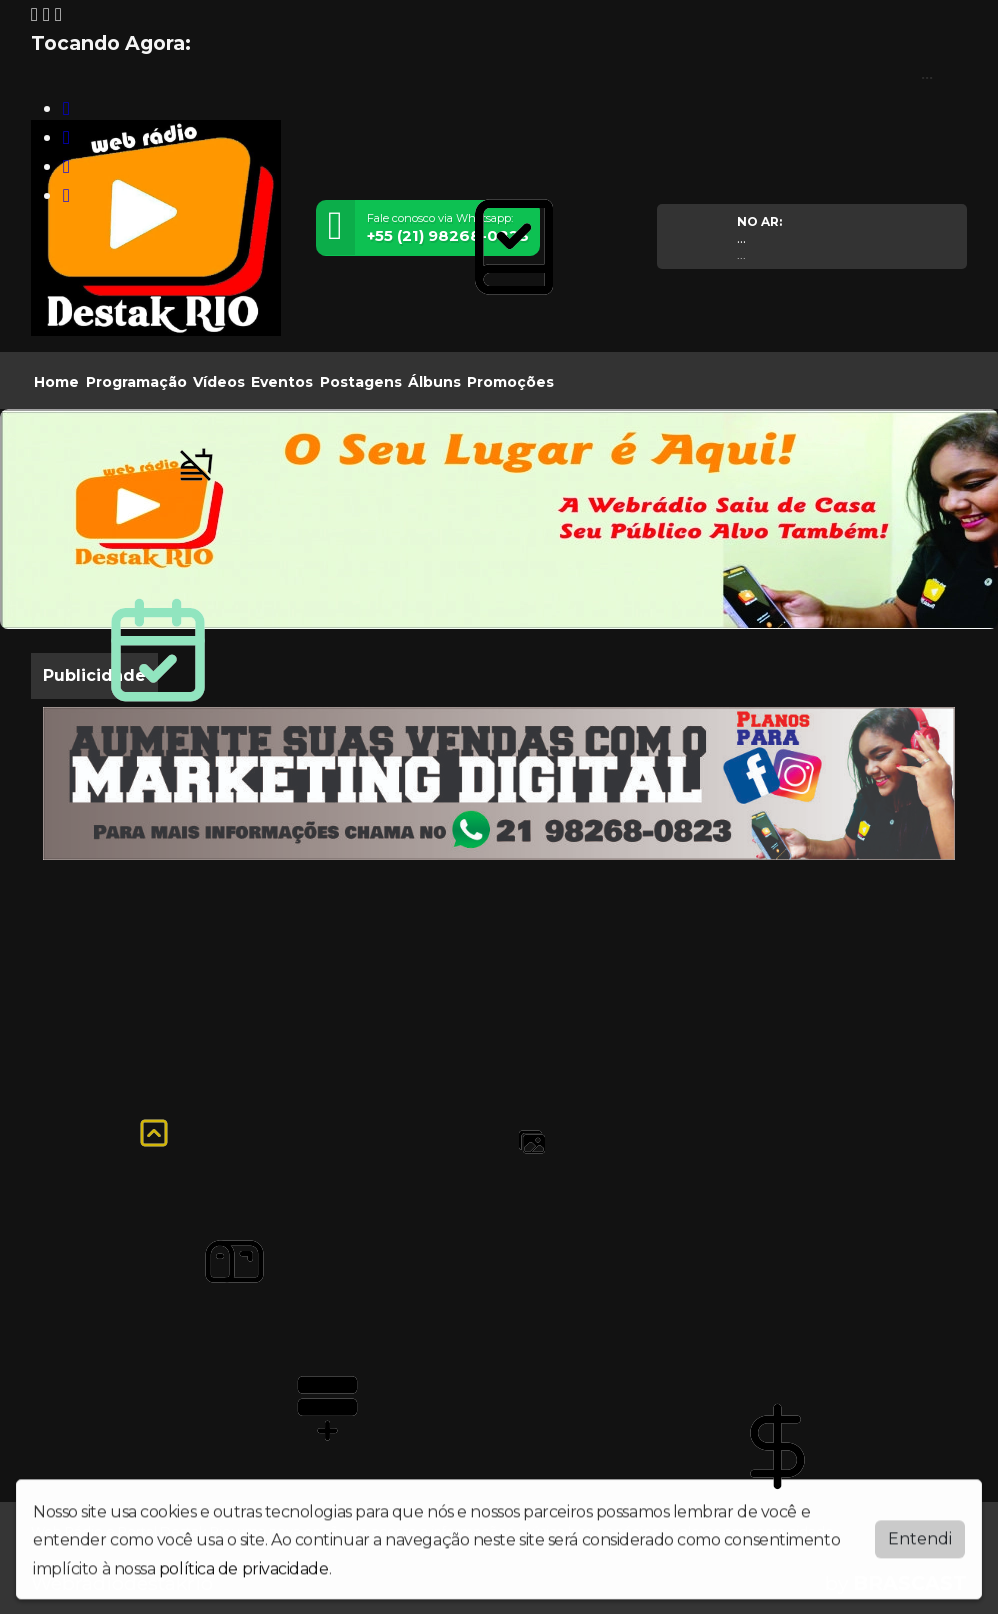 Image resolution: width=998 pixels, height=1614 pixels. I want to click on indicates no food allowed in this area, so click(196, 464).